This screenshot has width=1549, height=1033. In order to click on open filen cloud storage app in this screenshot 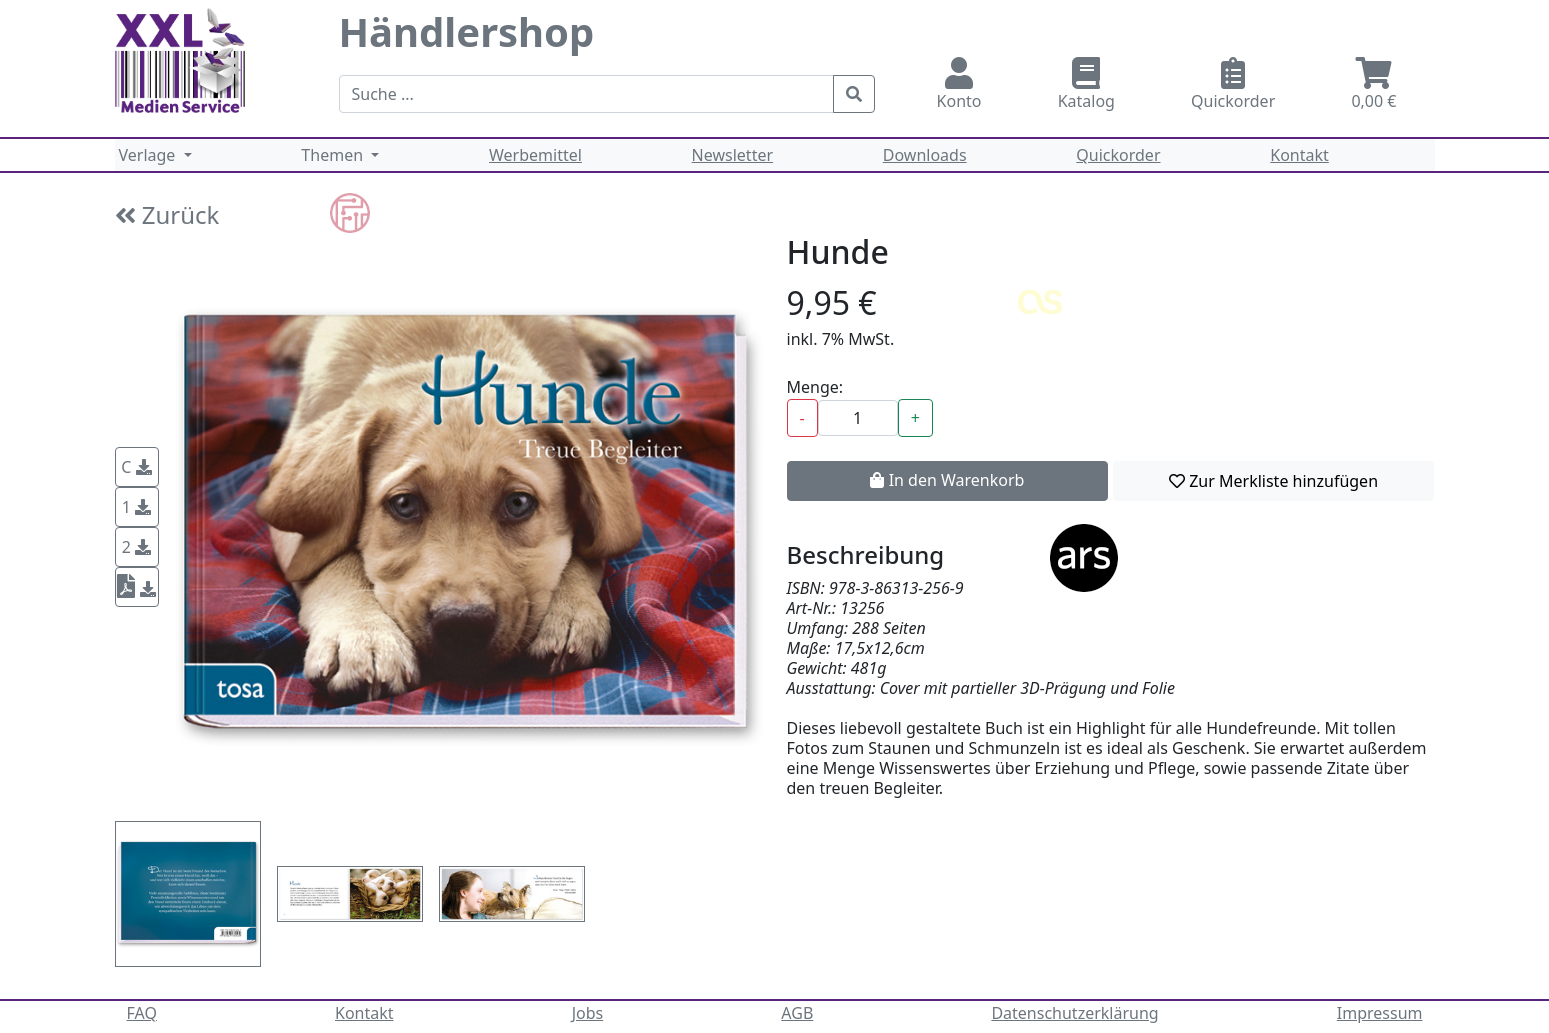, I will do `click(350, 213)`.